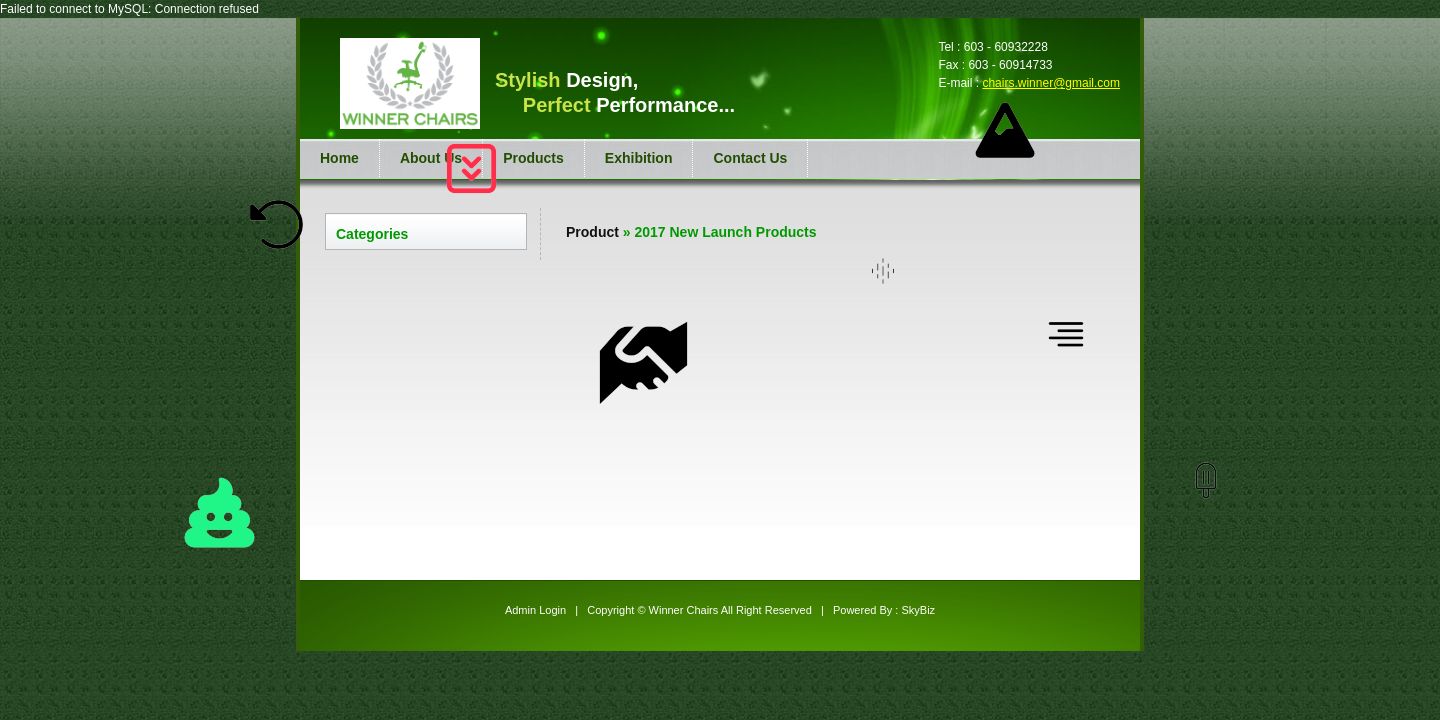 The height and width of the screenshot is (720, 1440). Describe the element at coordinates (1206, 480) in the screenshot. I see `indicates summer or seasonal content` at that location.